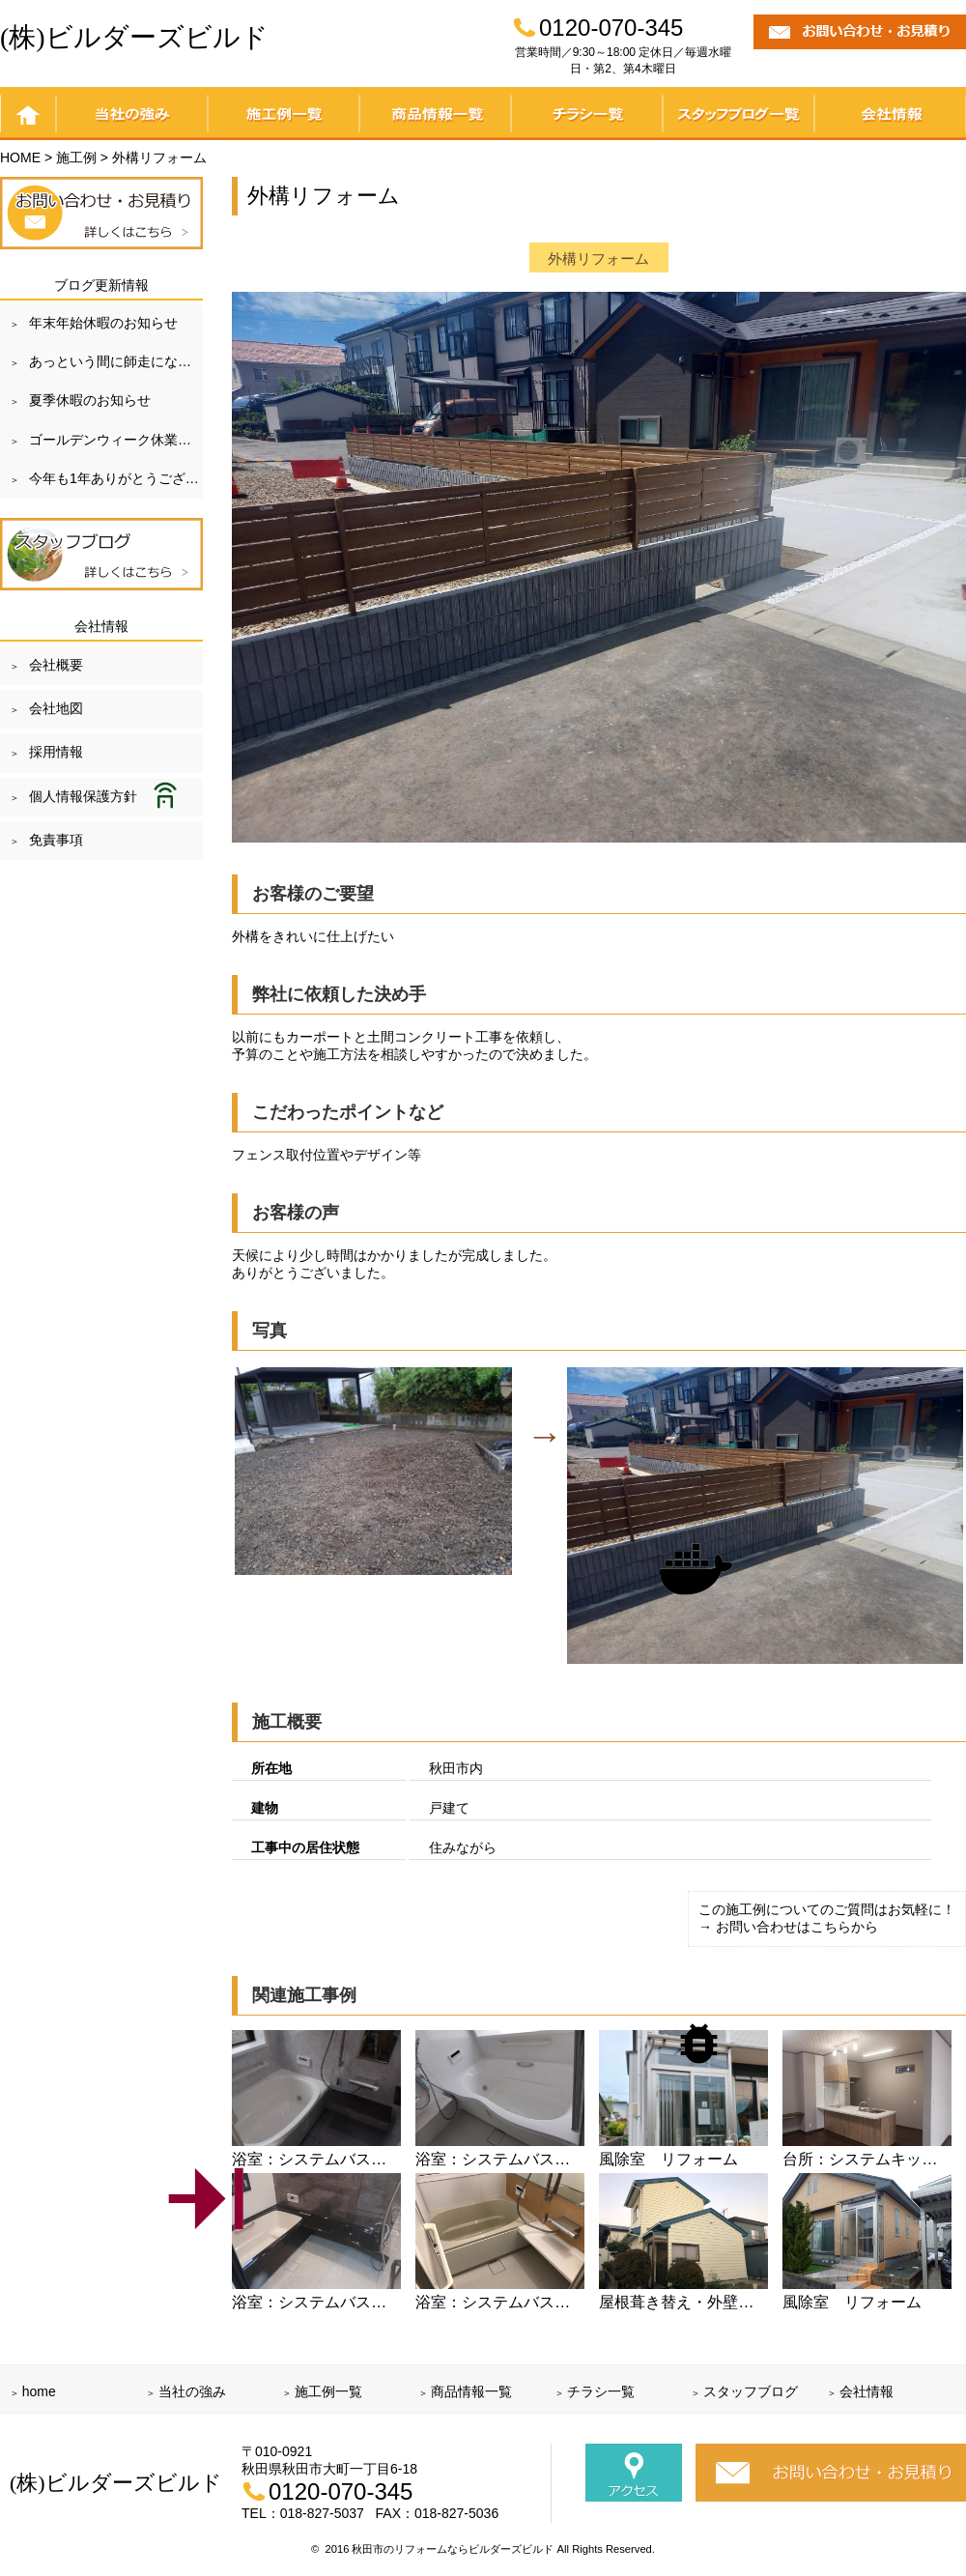 The image size is (966, 2576). I want to click on report a bug or software issue, so click(698, 2043).